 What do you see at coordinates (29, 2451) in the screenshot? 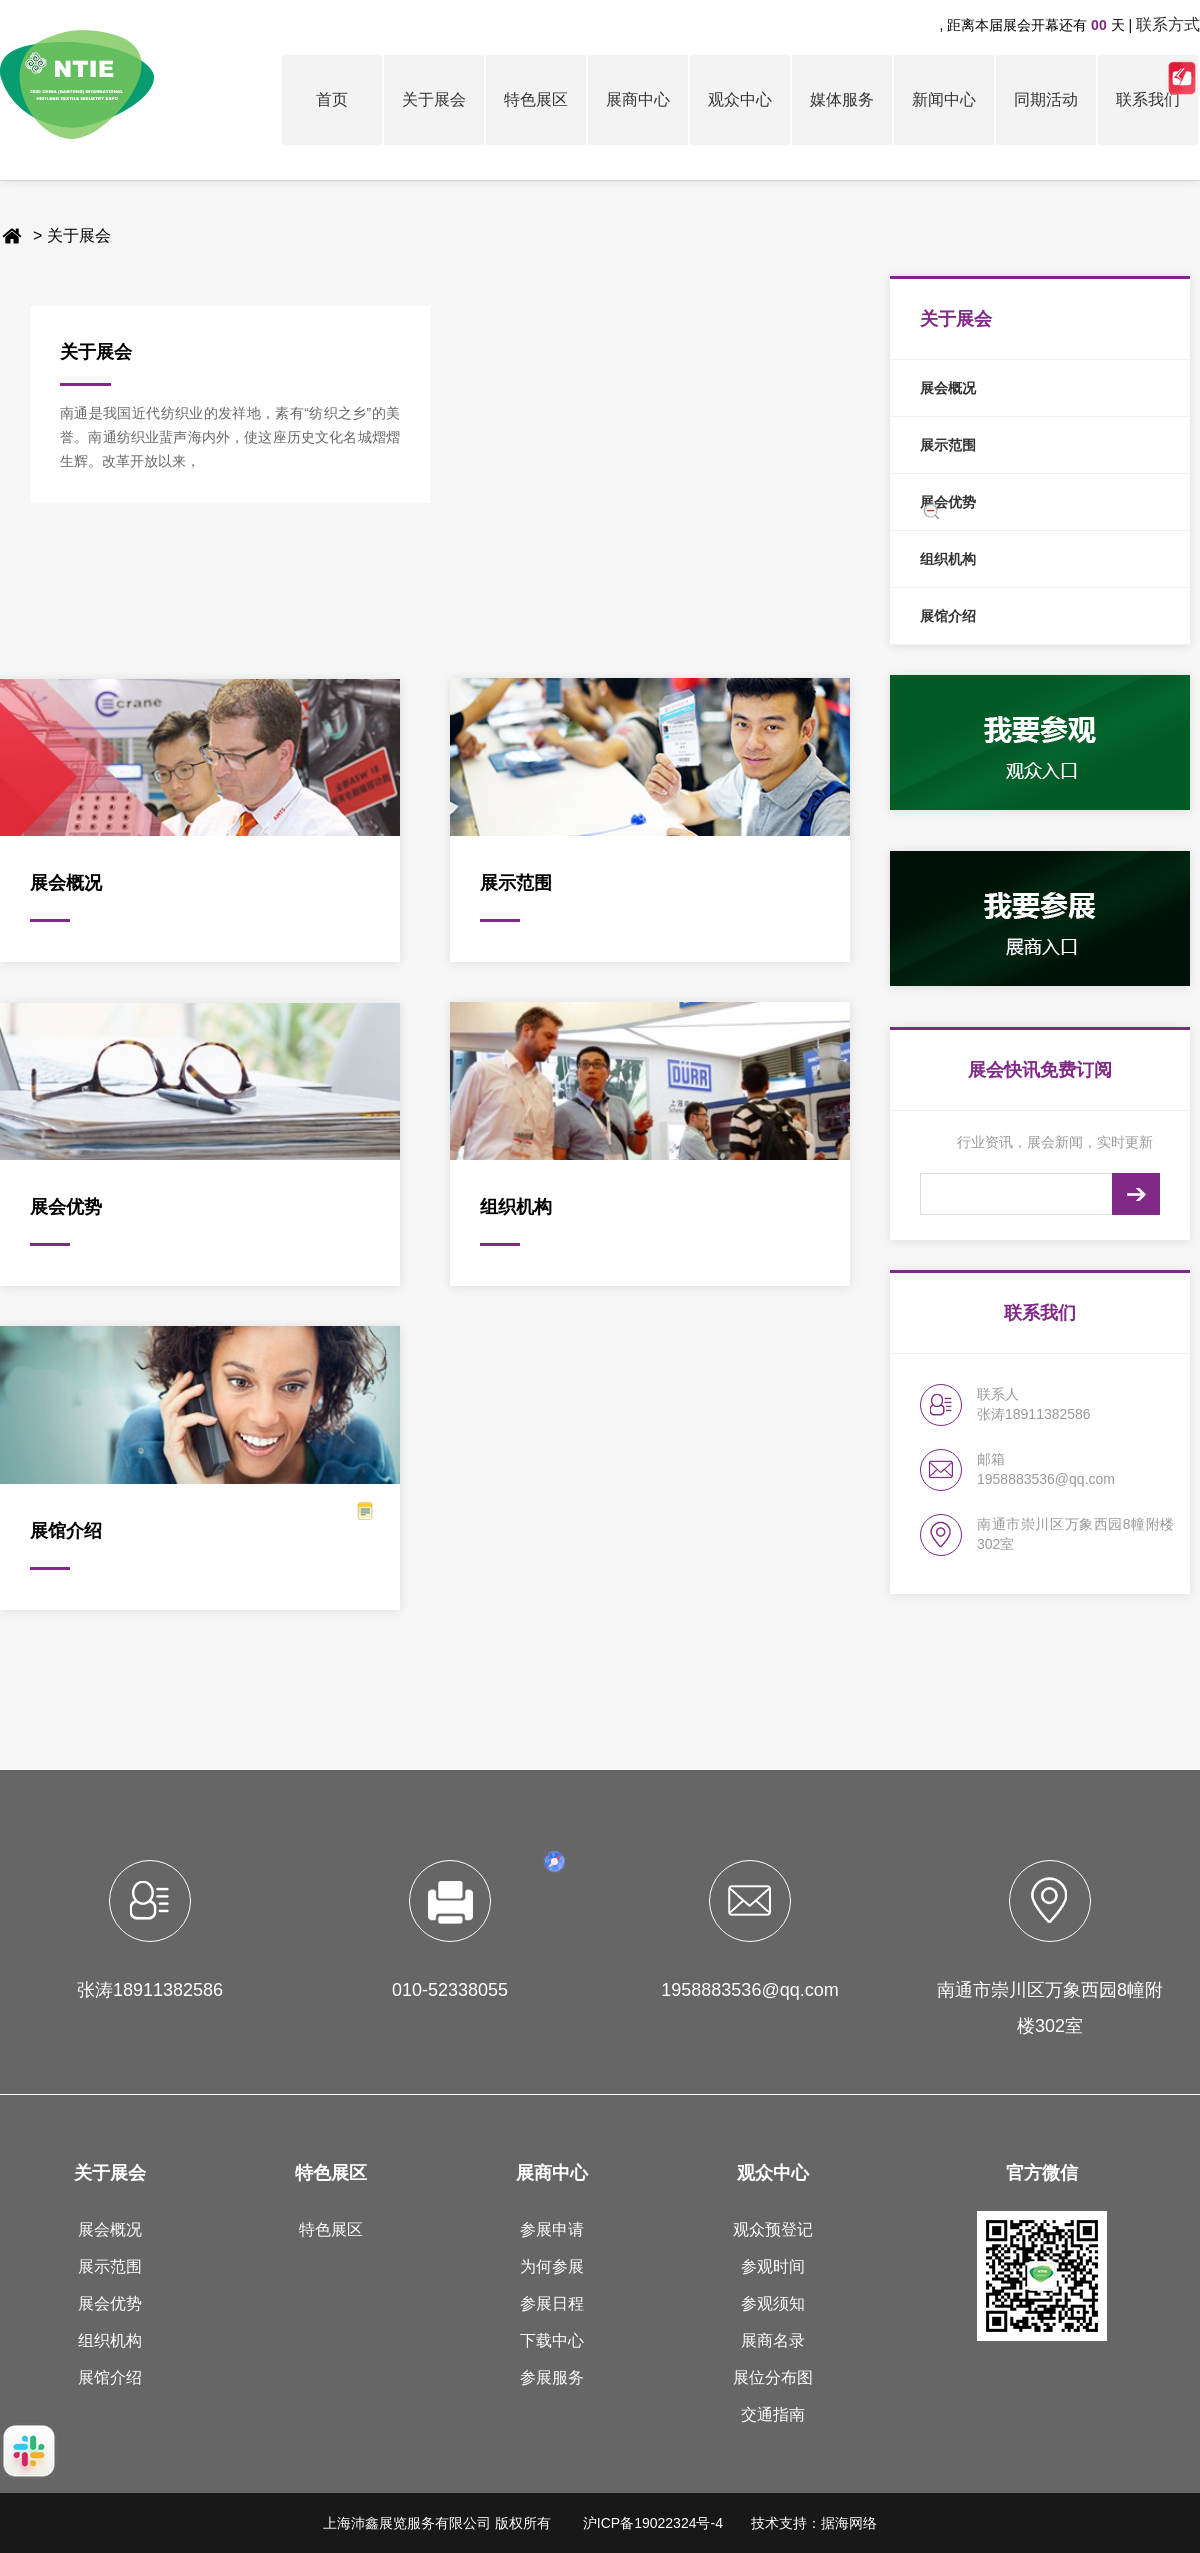
I see `open Slack messaging app` at bounding box center [29, 2451].